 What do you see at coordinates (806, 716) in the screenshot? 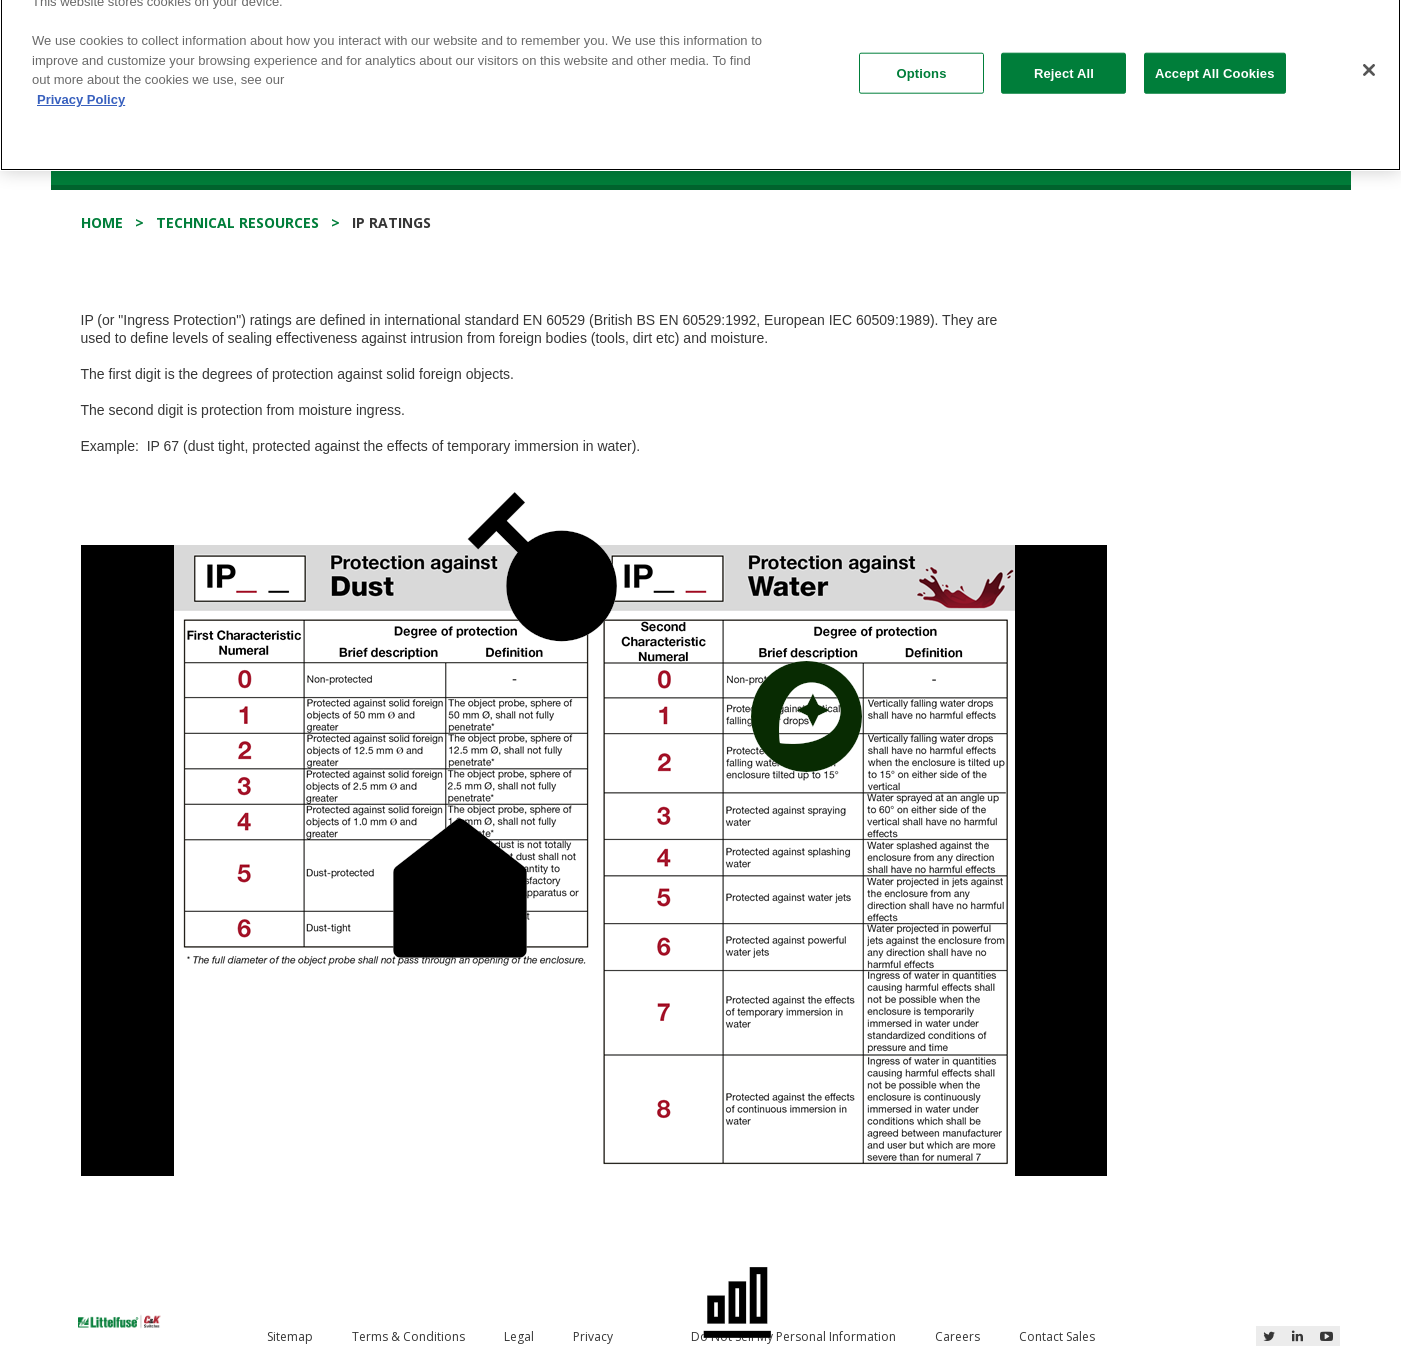
I see `mapbox branding or attribution` at bounding box center [806, 716].